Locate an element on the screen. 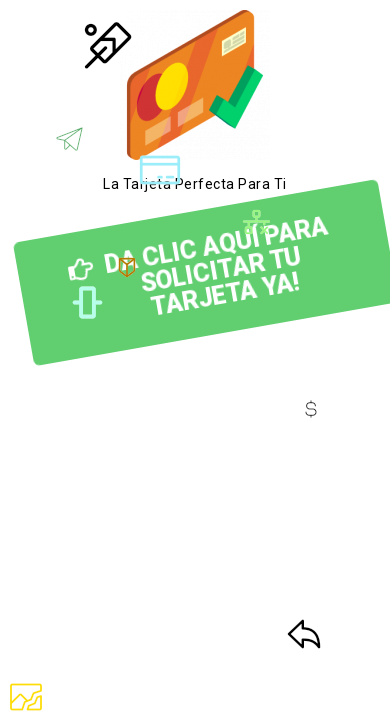  access light refraction or color spectrum tools is located at coordinates (127, 267).